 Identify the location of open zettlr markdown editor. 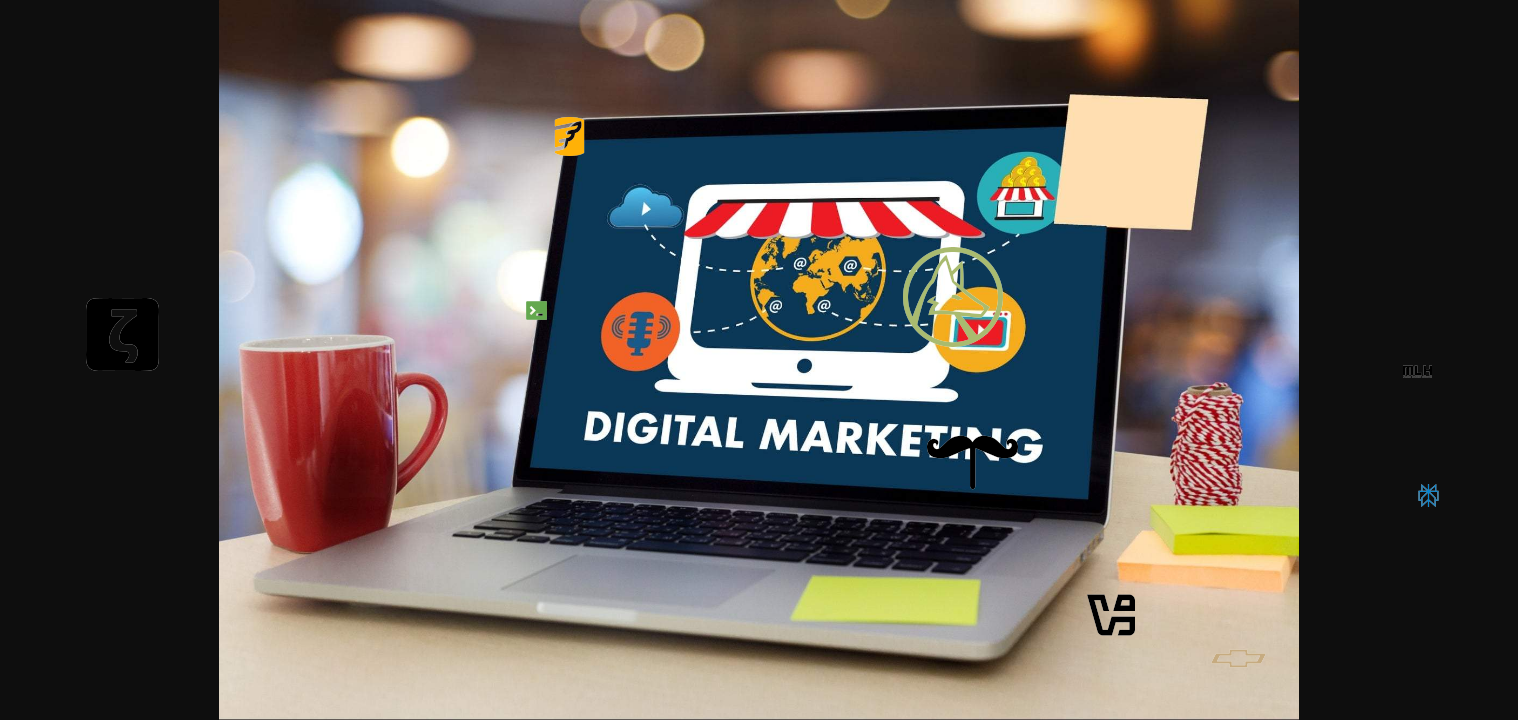
(122, 334).